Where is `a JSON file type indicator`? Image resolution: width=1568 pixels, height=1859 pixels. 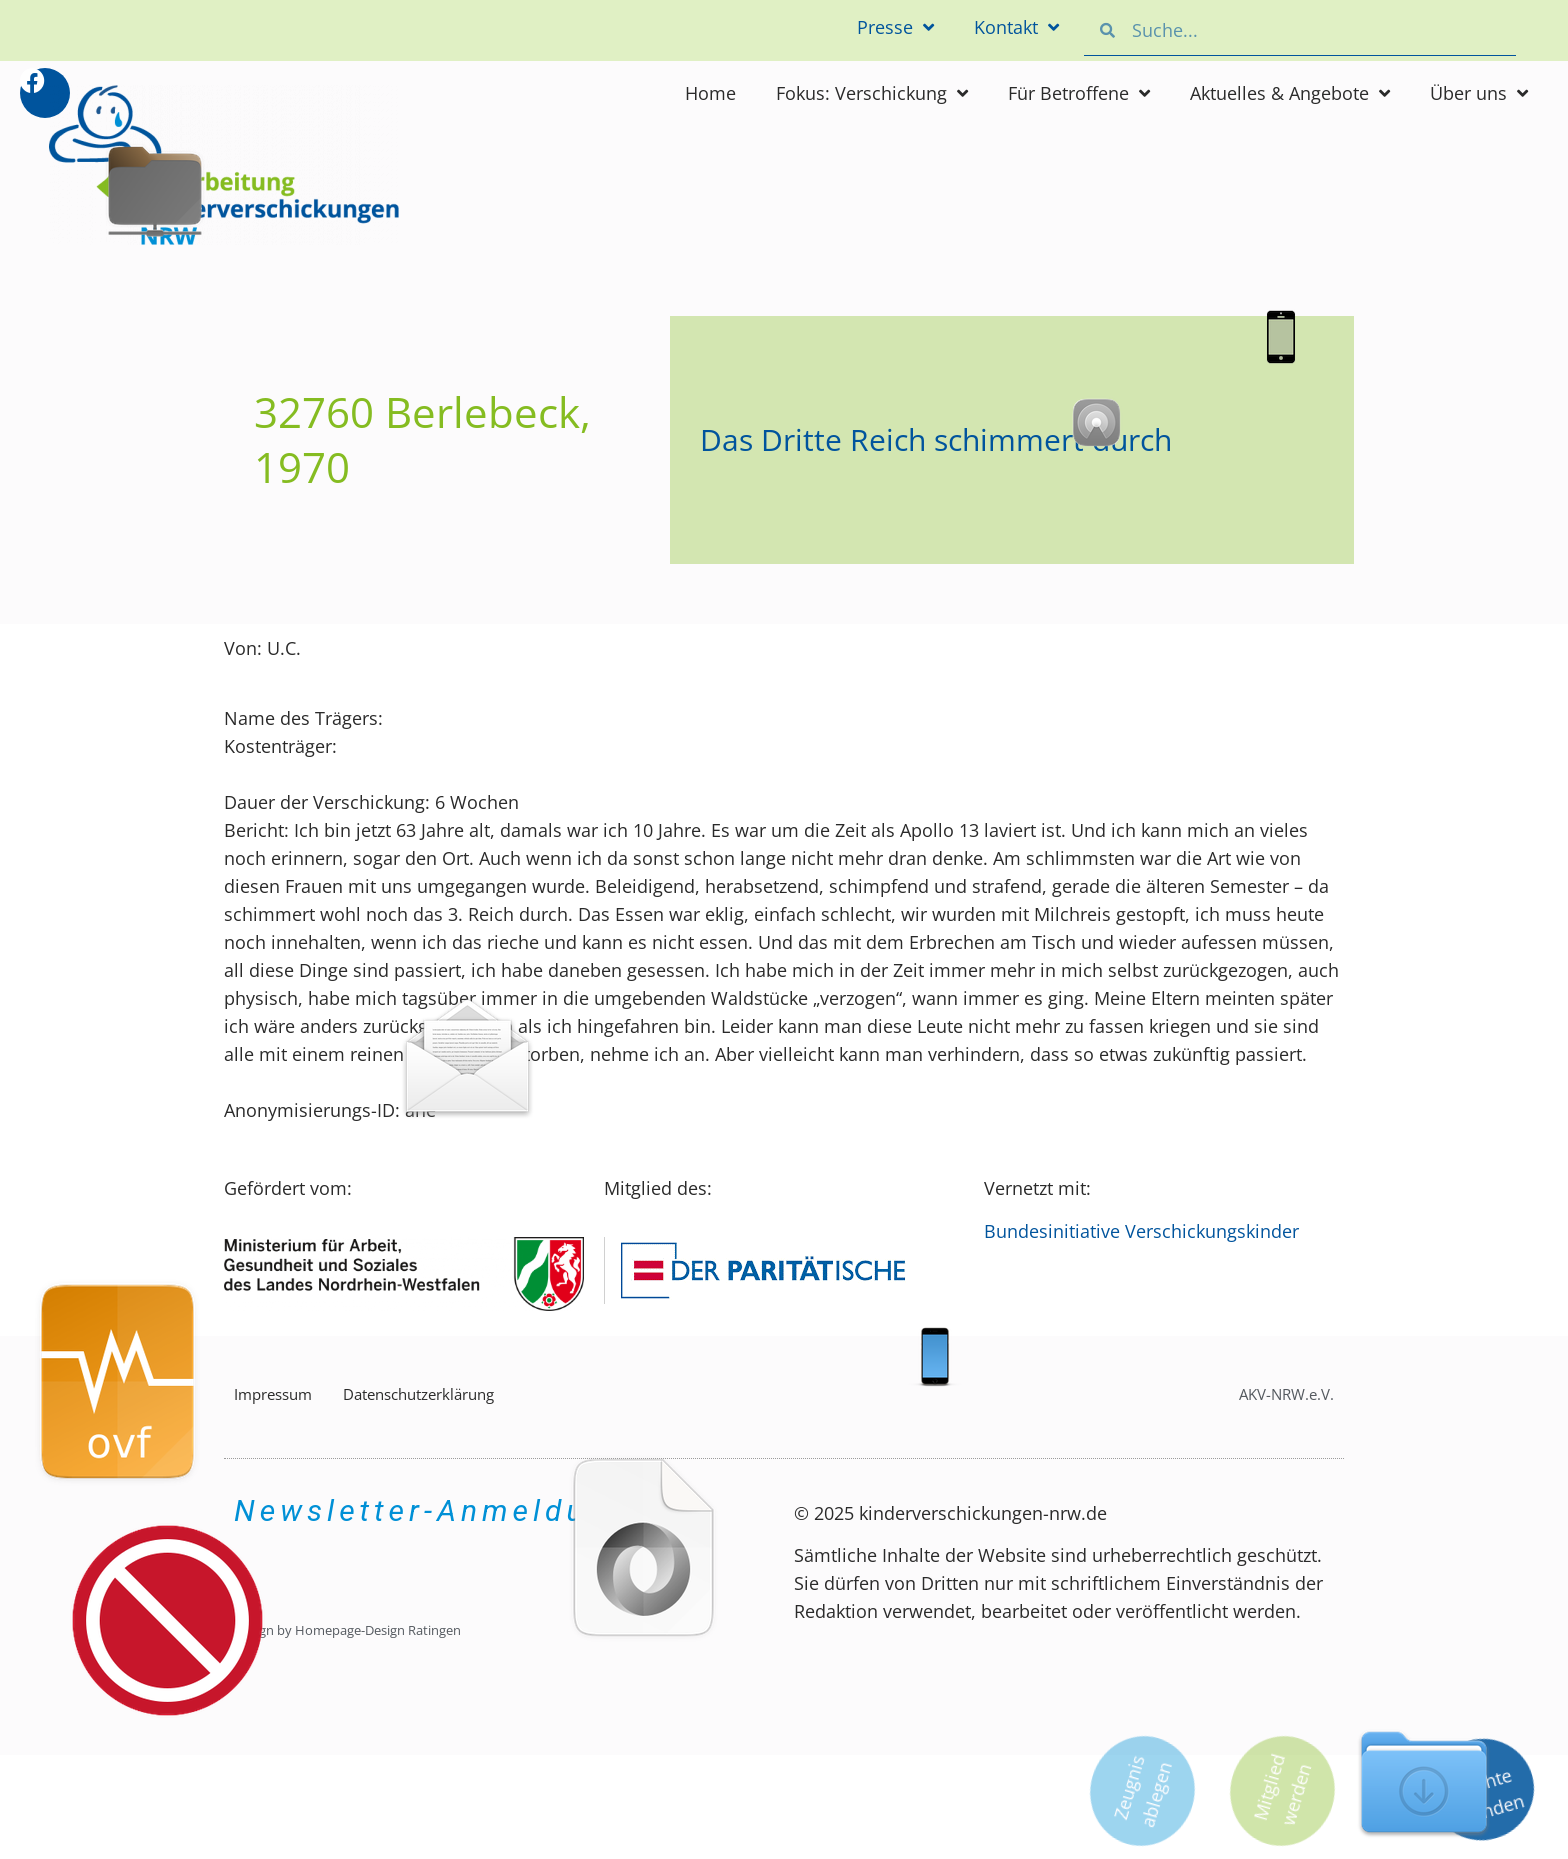
a JSON file type indicator is located at coordinates (643, 1547).